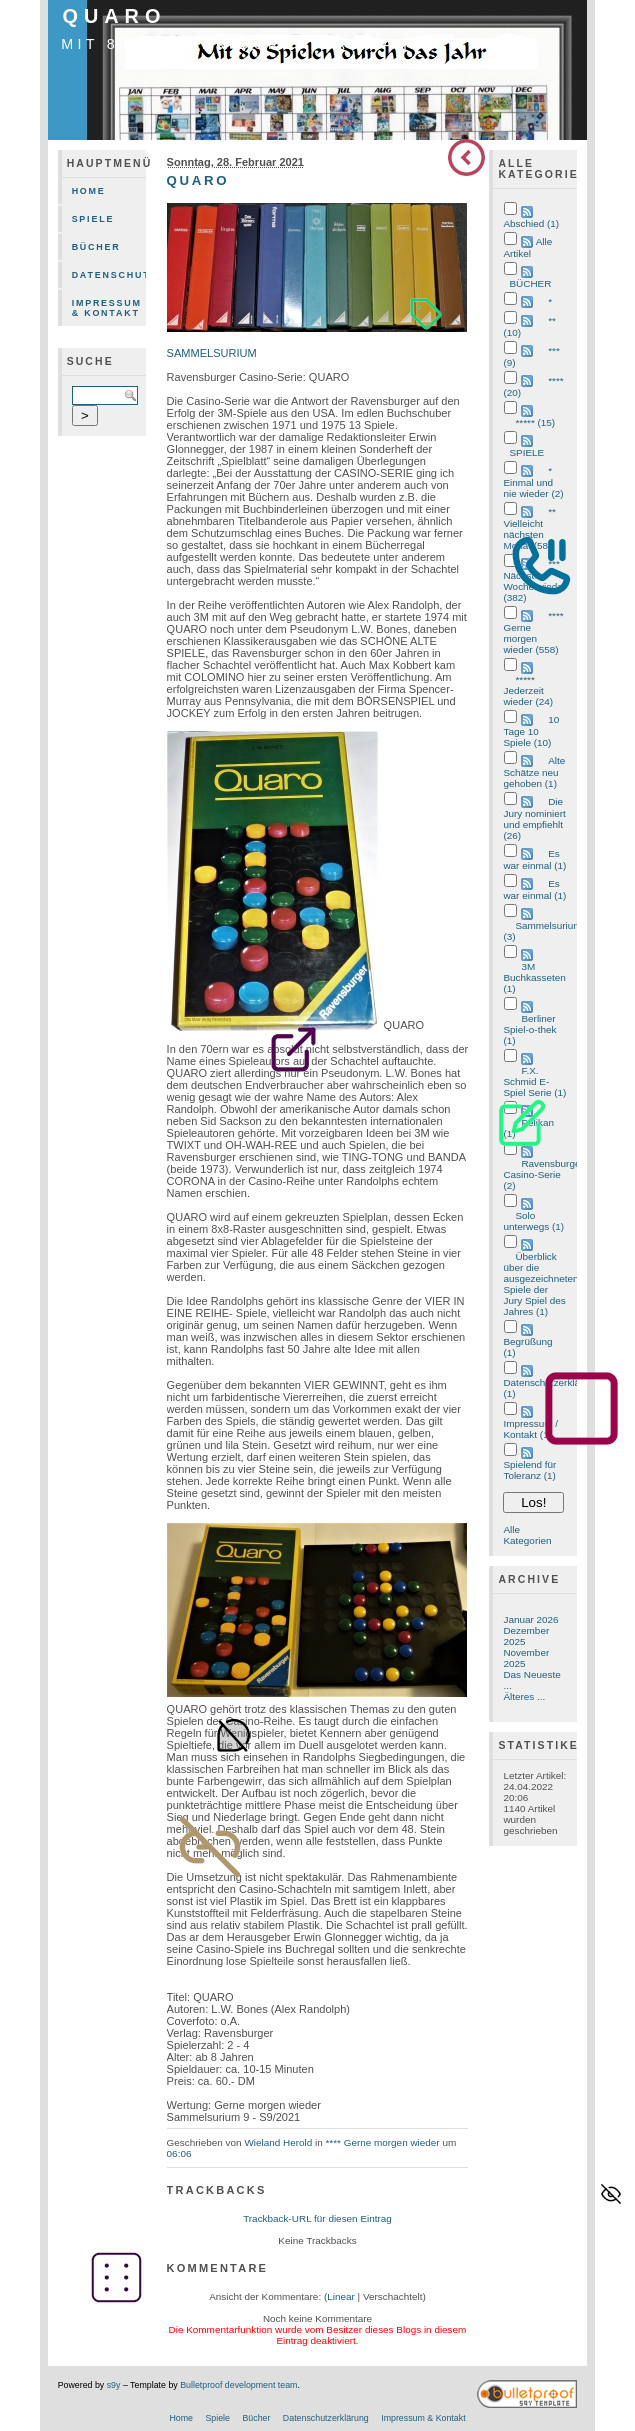 The height and width of the screenshot is (2431, 635). Describe the element at coordinates (116, 2277) in the screenshot. I see `randomize or shuffle content` at that location.